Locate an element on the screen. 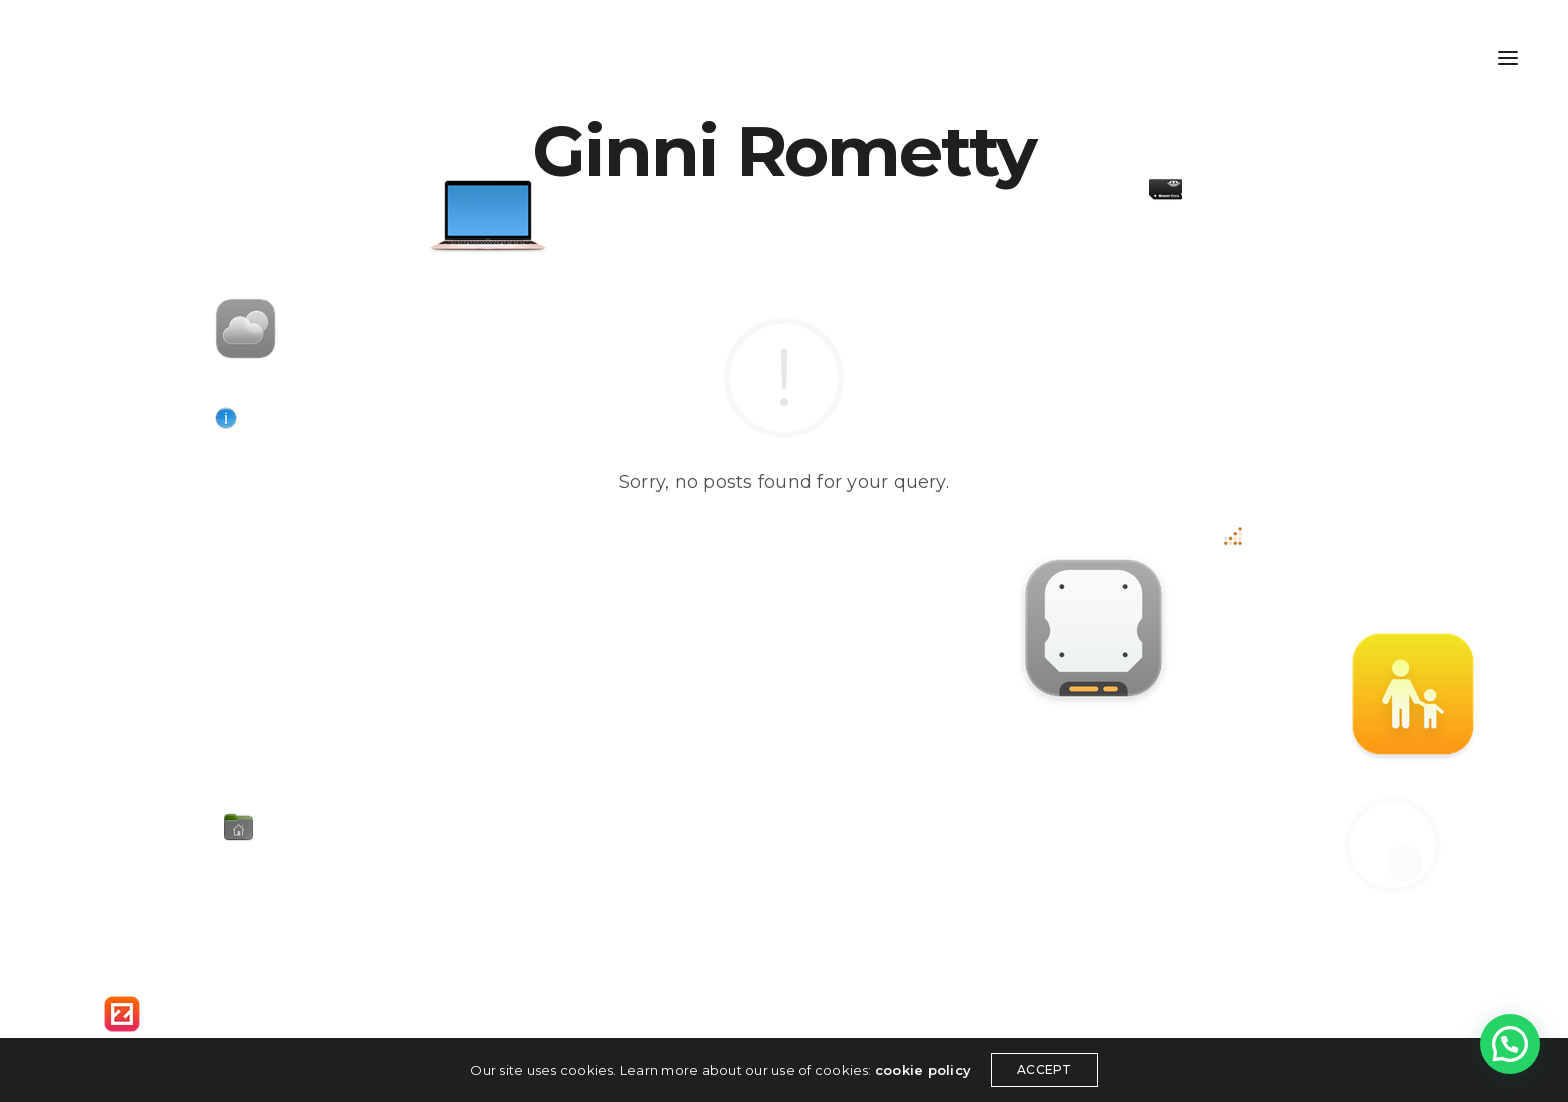  open parental controls settings is located at coordinates (1413, 694).